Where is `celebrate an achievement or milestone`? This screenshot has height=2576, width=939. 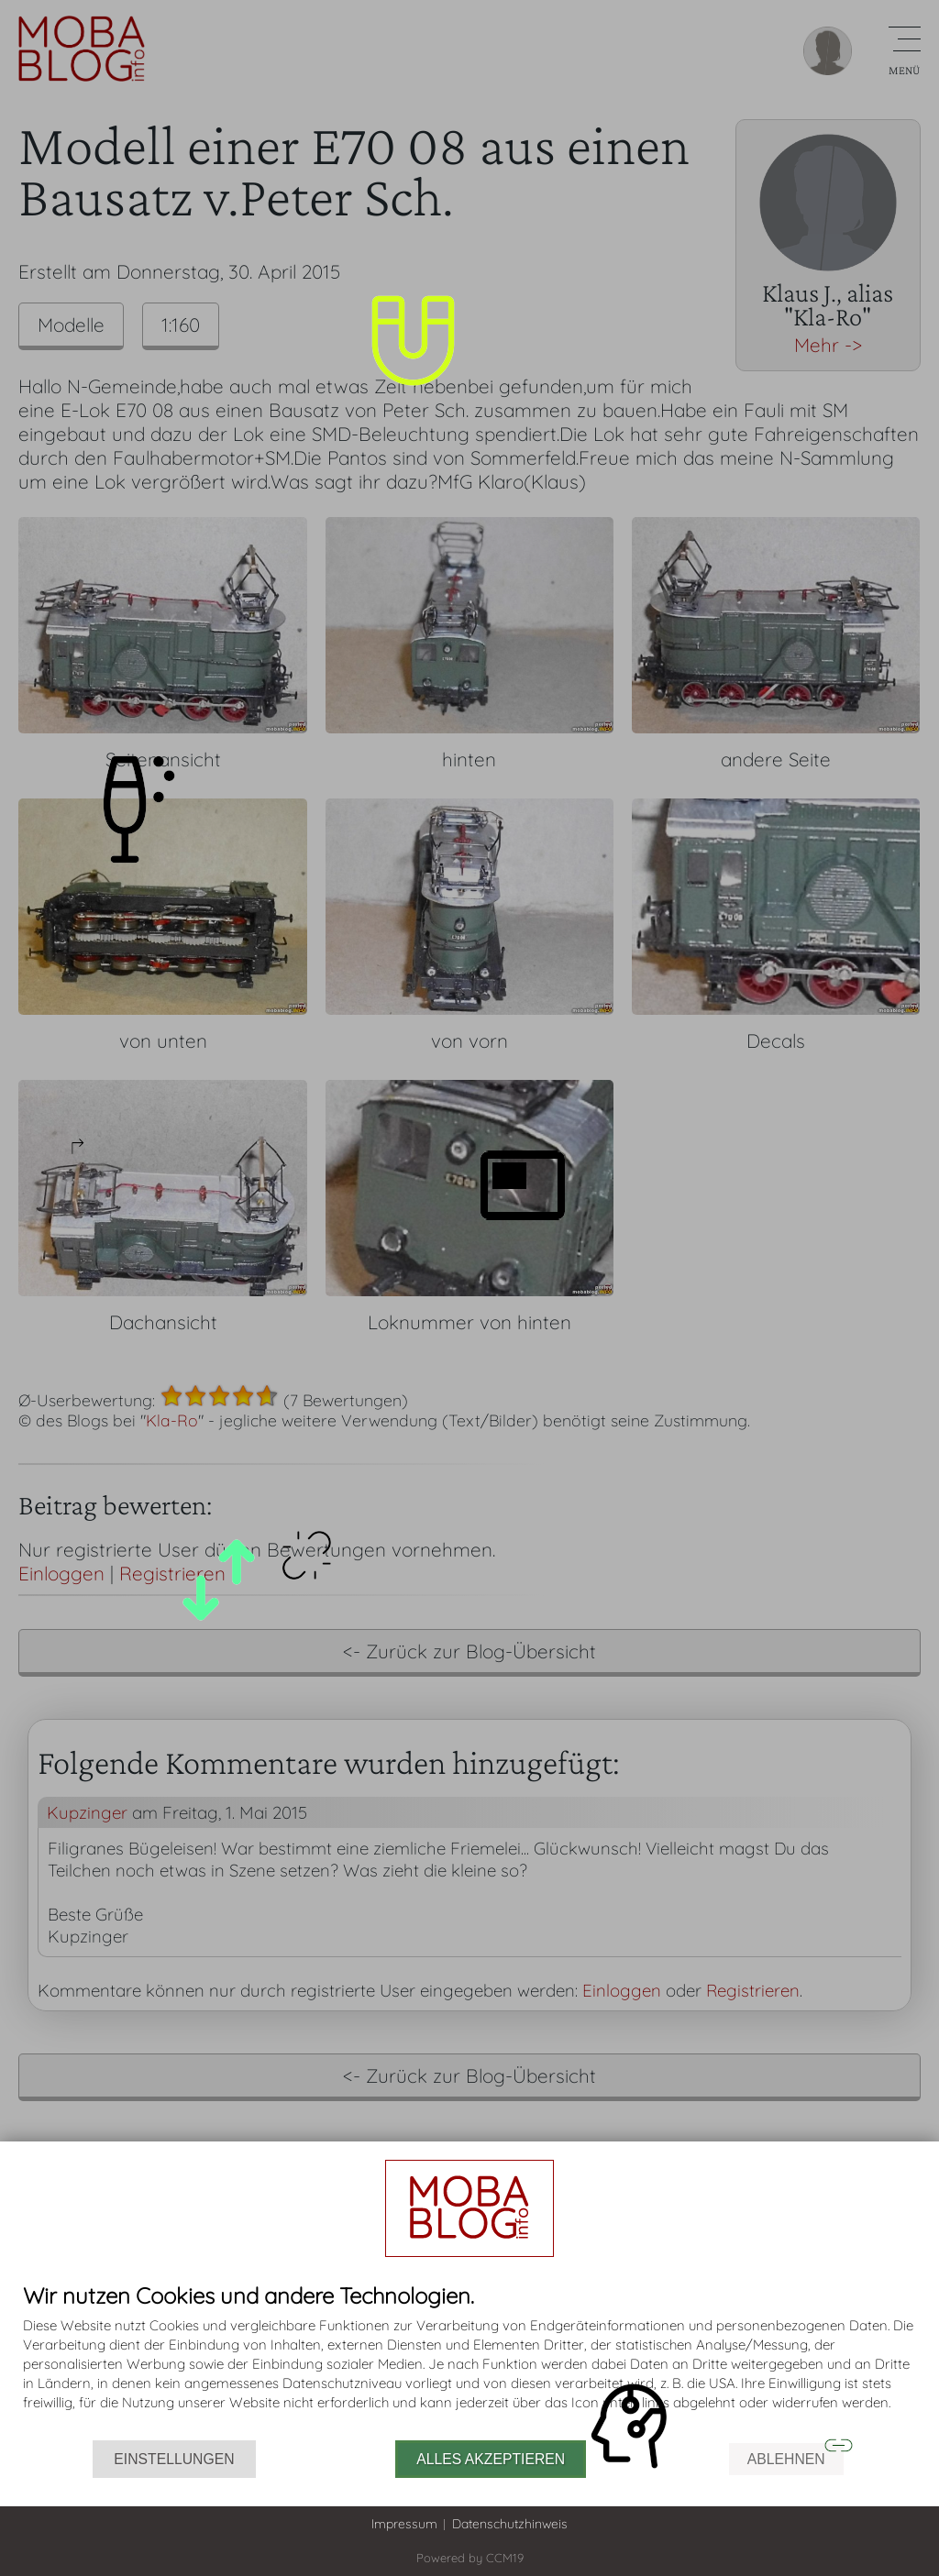
celebrate an achievement or milestone is located at coordinates (128, 809).